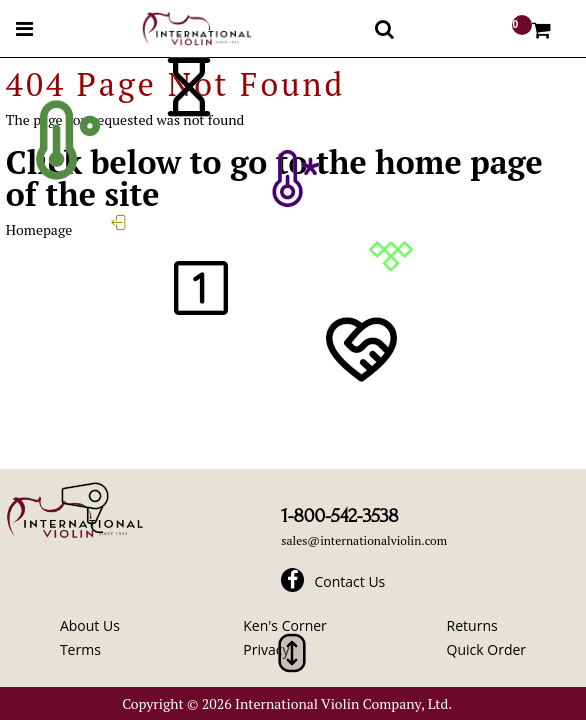 The image size is (586, 720). What do you see at coordinates (201, 288) in the screenshot?
I see `indicates the first item or step in a sequence` at bounding box center [201, 288].